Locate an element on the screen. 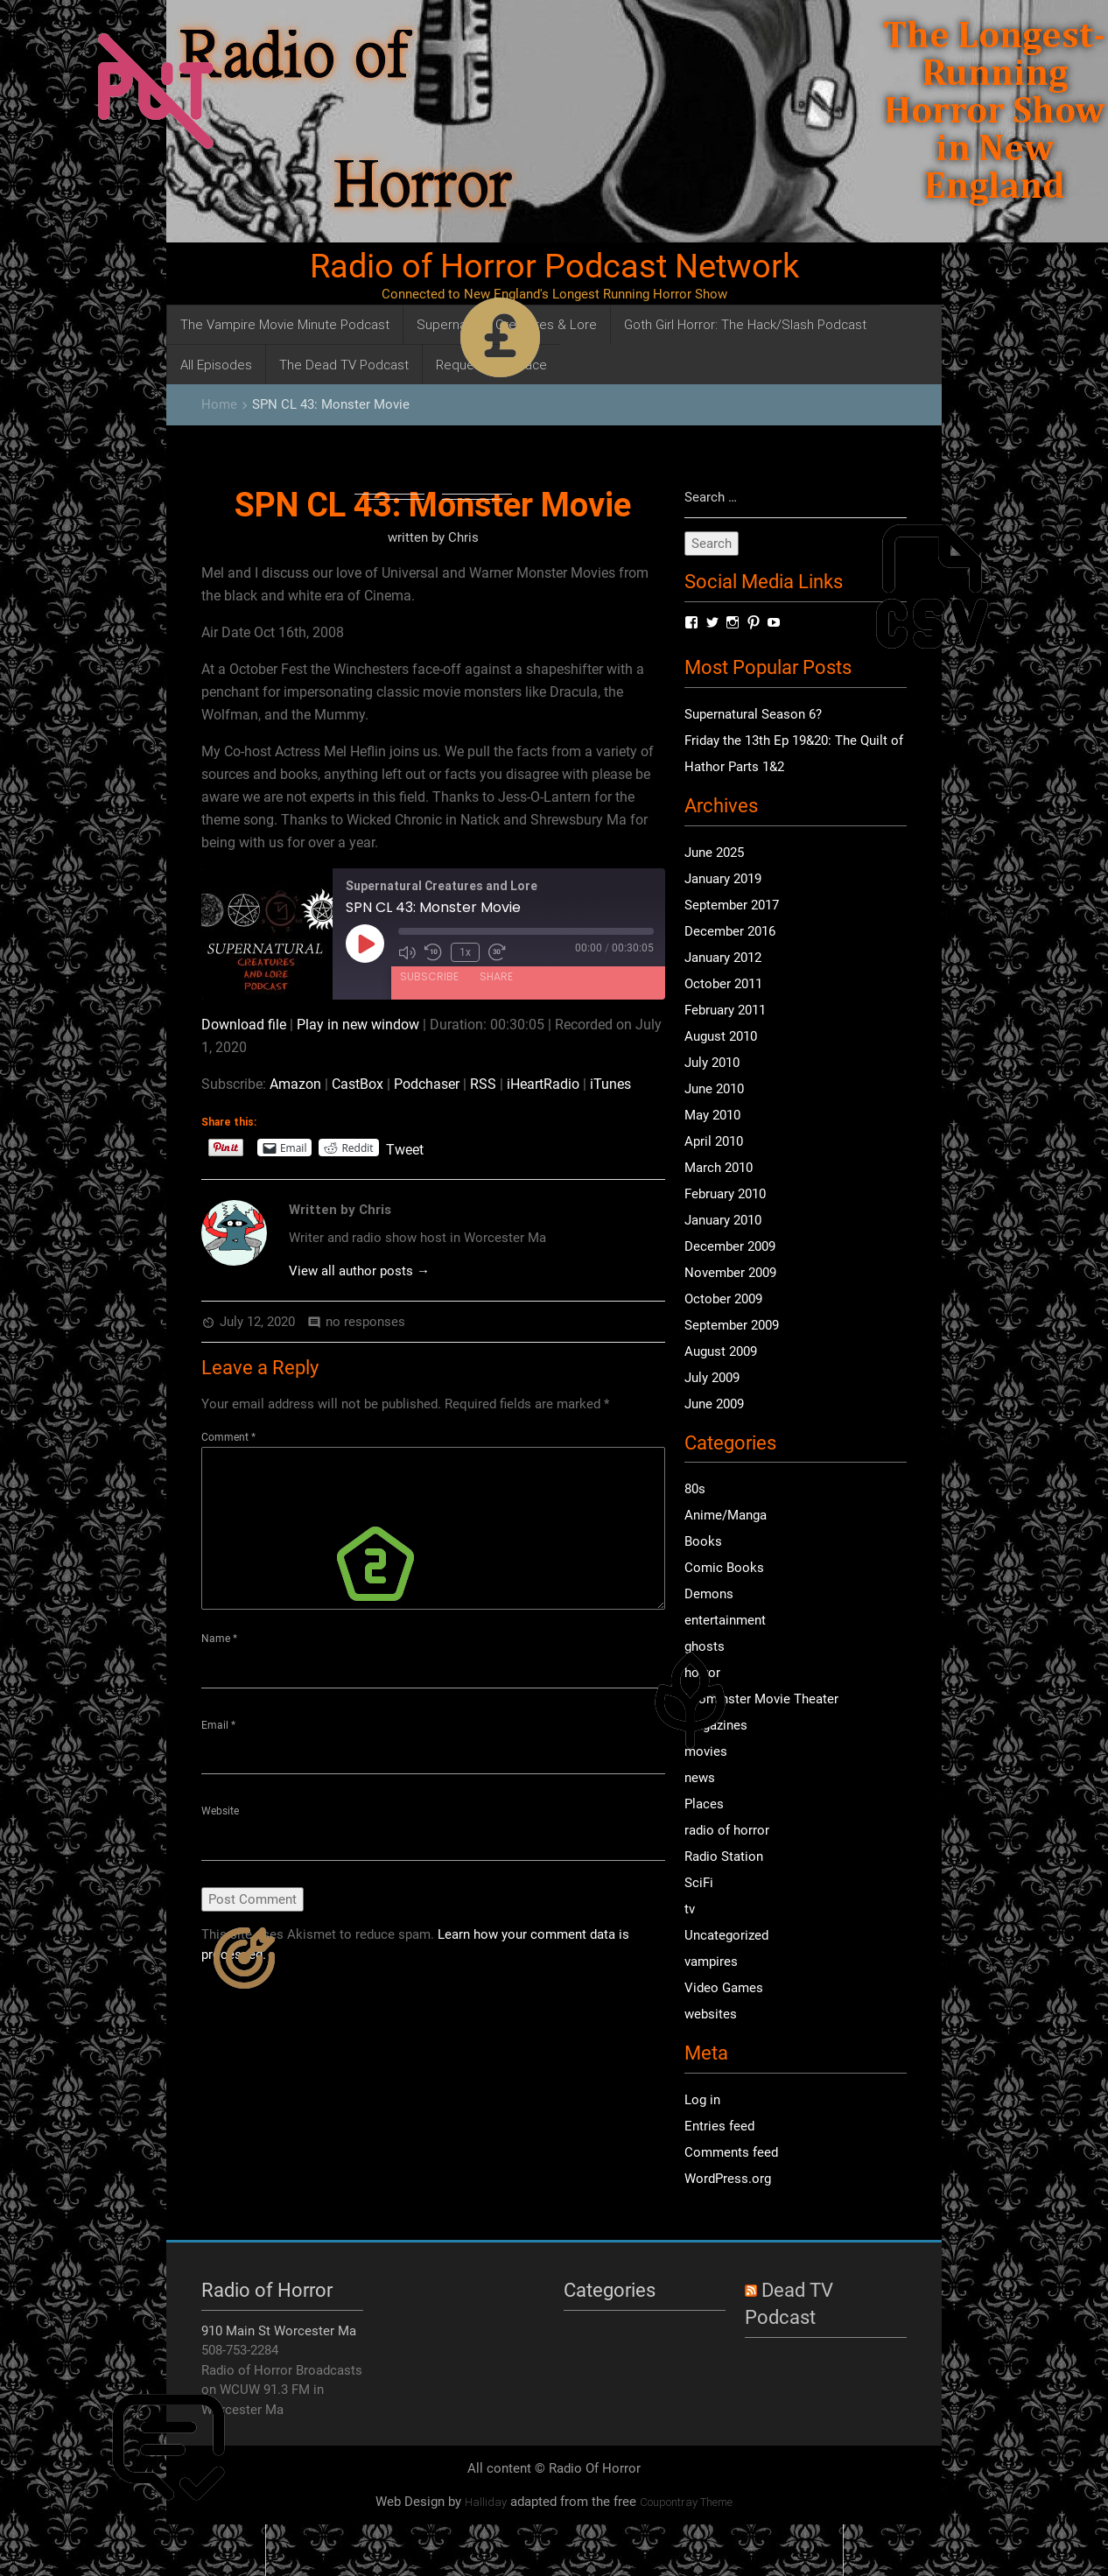  indicates a CSV file type is located at coordinates (932, 586).